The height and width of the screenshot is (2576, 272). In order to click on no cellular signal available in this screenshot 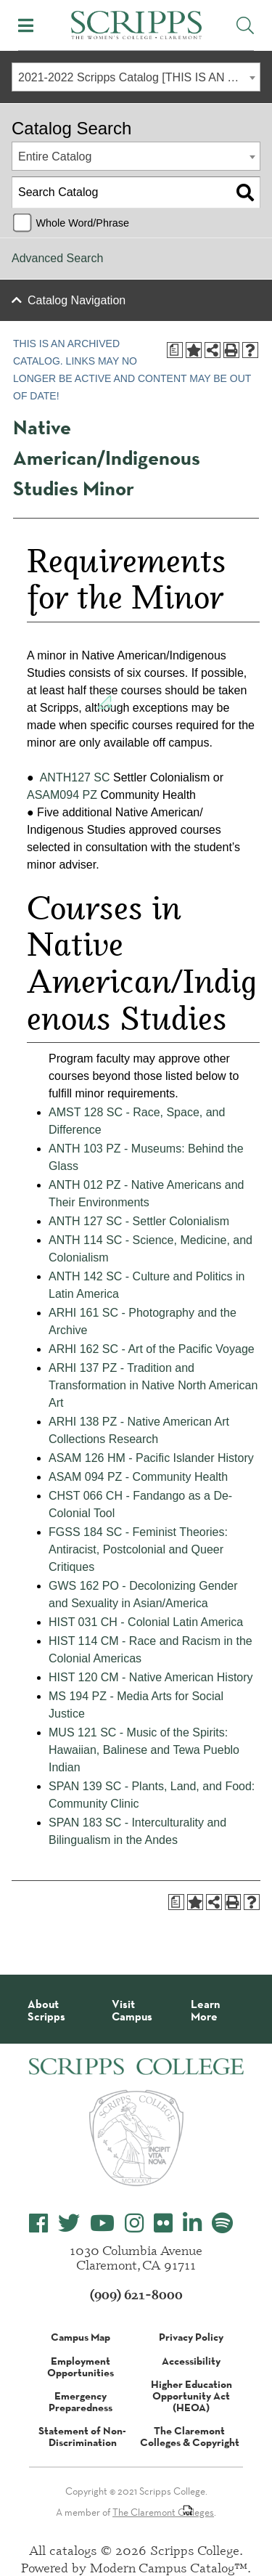, I will do `click(105, 702)`.